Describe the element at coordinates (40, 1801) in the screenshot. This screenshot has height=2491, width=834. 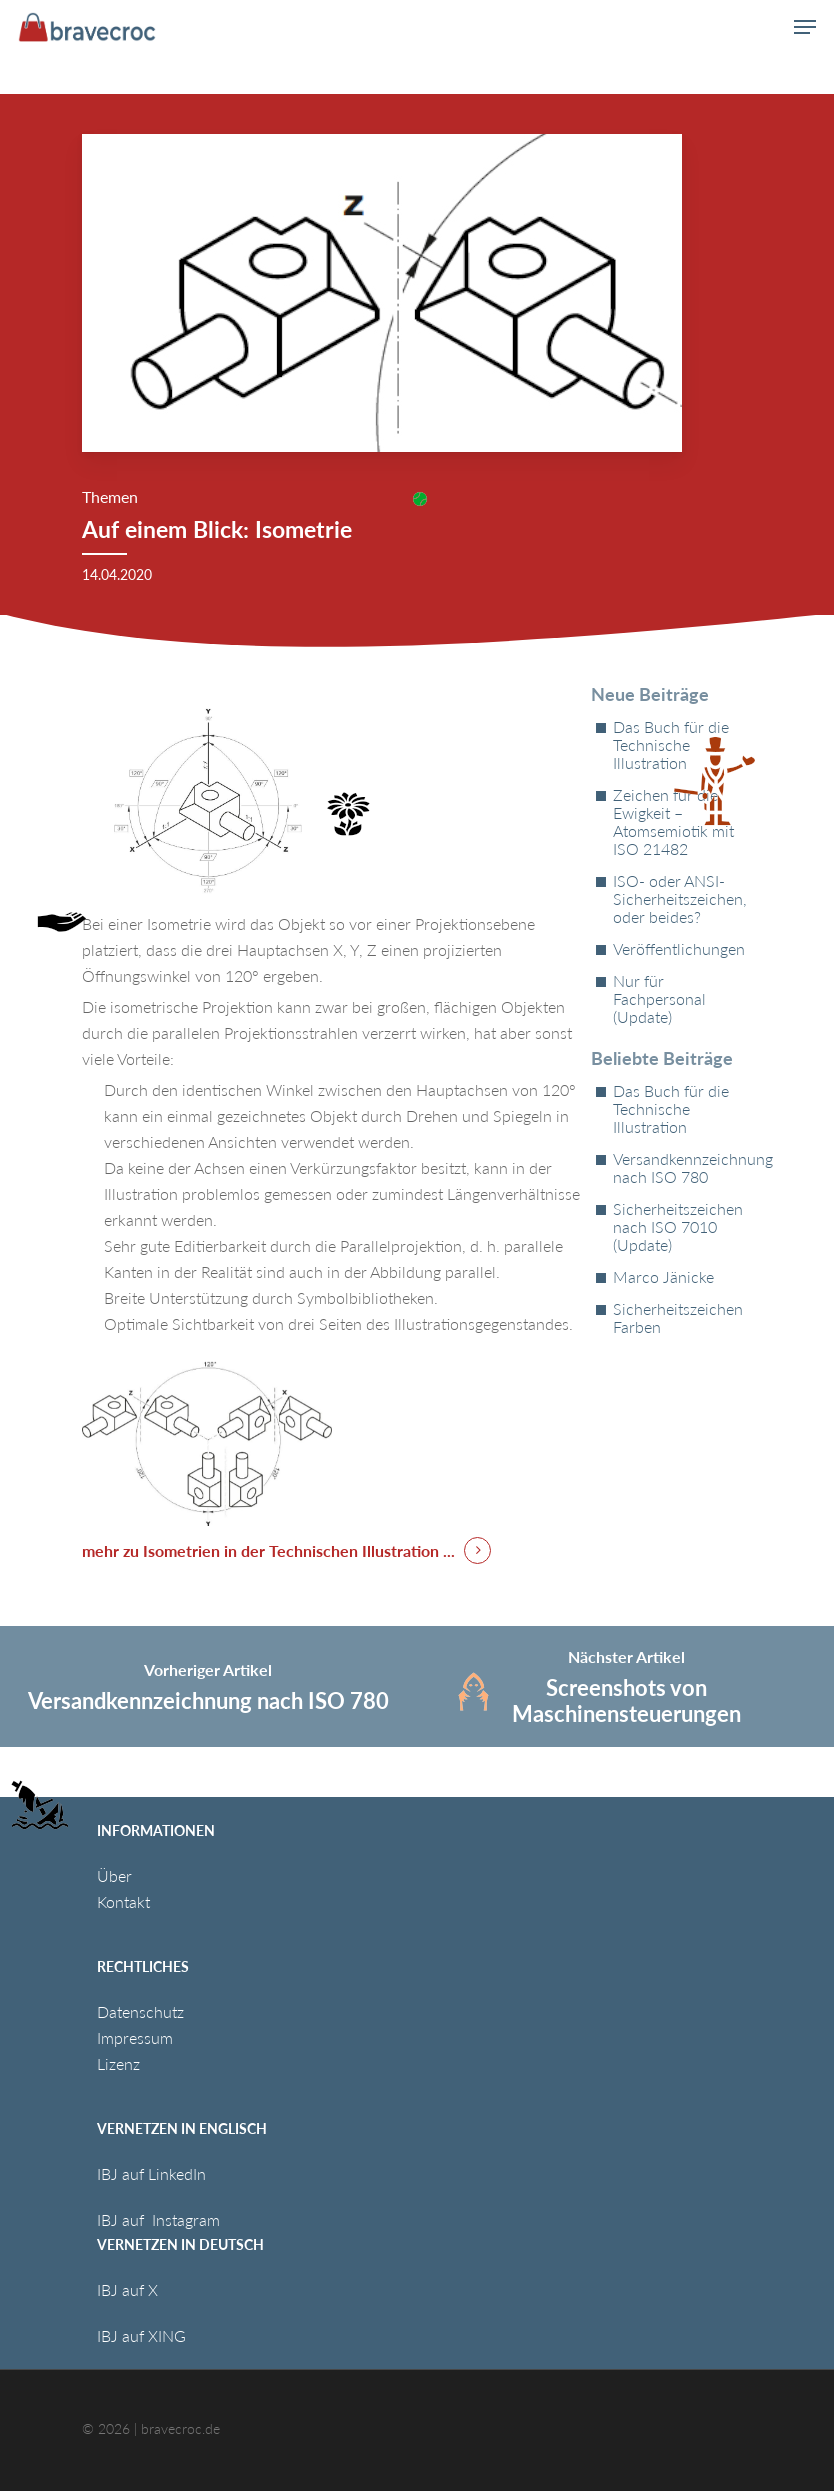
I see `indicates a failed or crashed process` at that location.